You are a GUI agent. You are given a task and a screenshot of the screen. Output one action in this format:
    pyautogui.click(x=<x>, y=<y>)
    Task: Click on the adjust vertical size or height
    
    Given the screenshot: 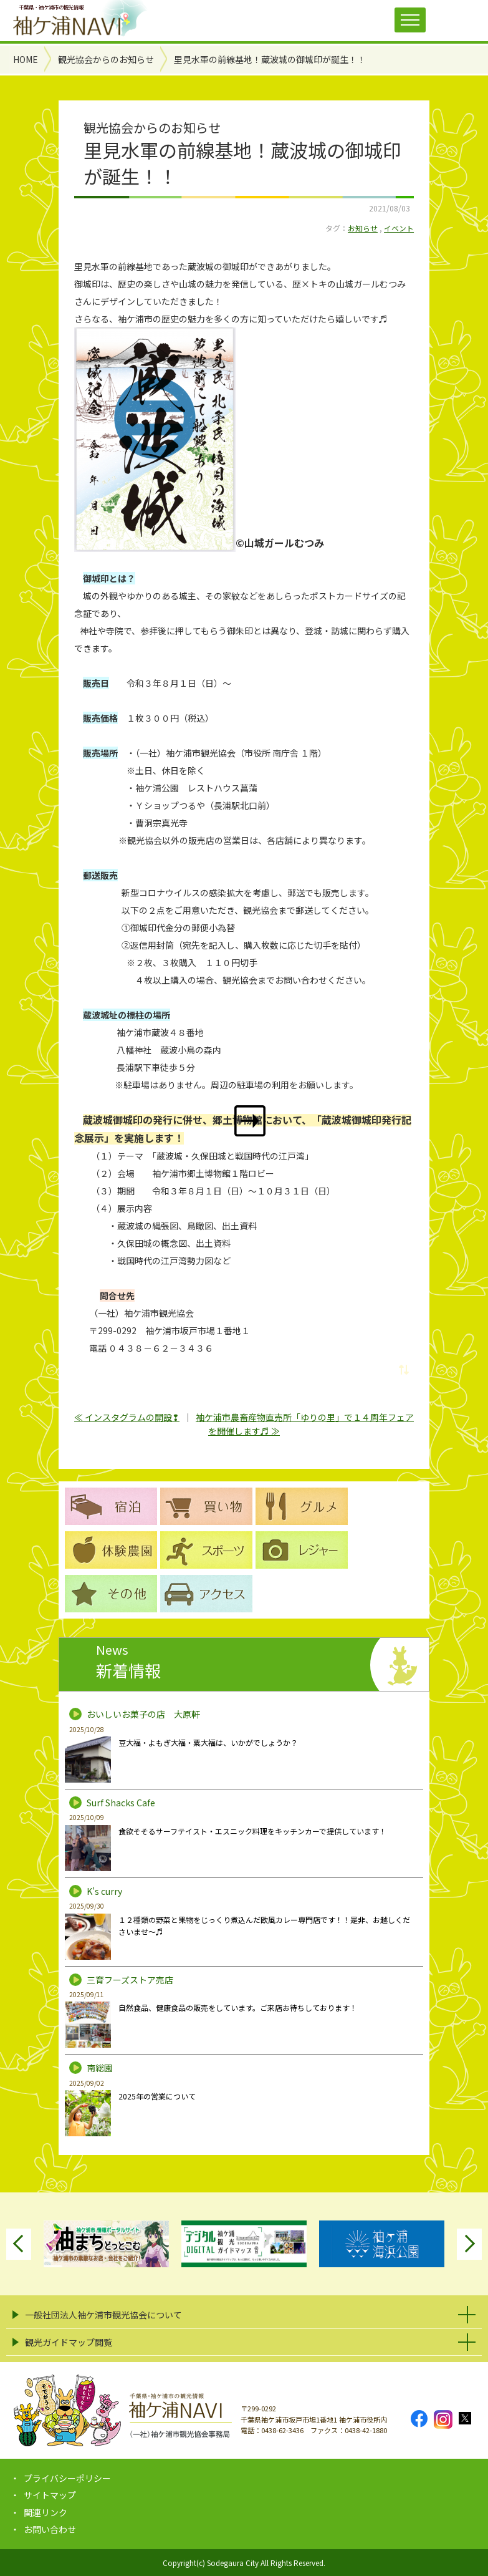 What is the action you would take?
    pyautogui.click(x=404, y=1370)
    